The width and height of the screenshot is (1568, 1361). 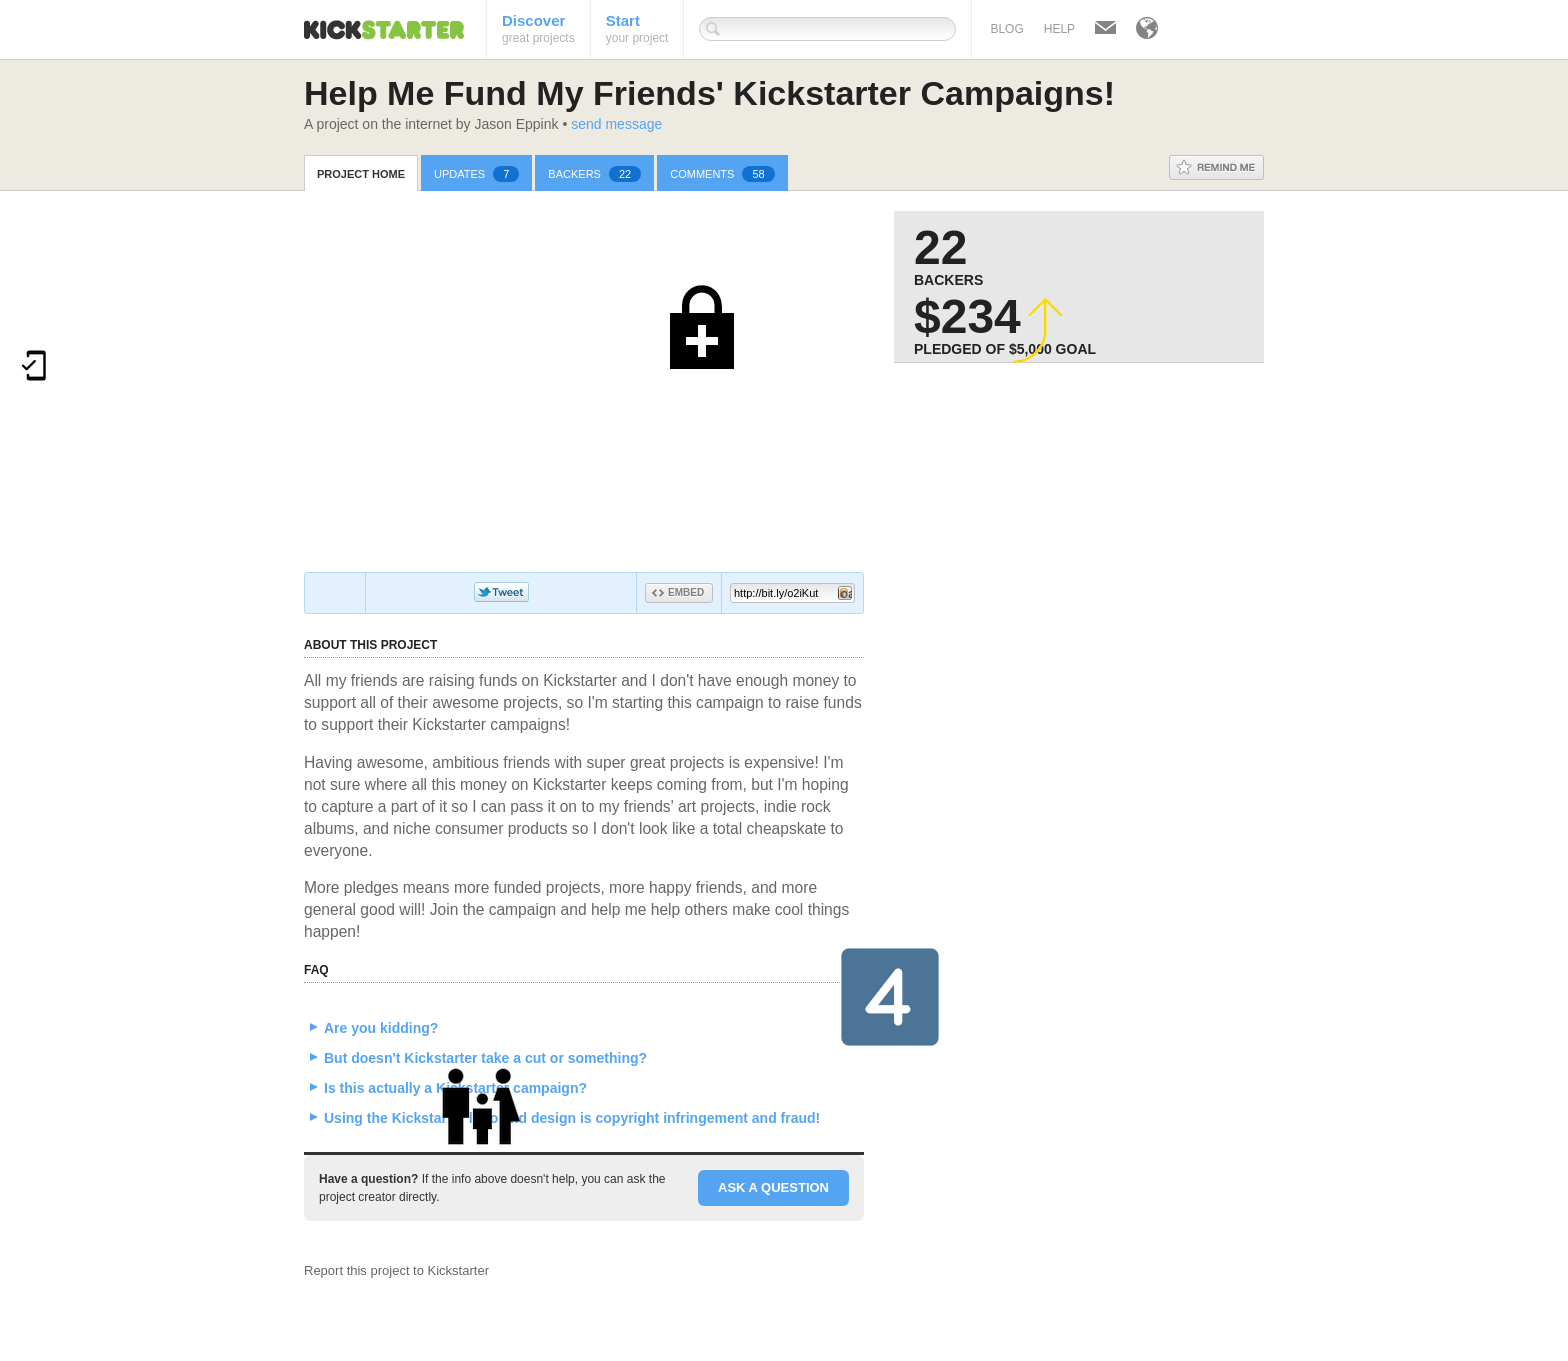 I want to click on indicates enhanced or additional security protection, so click(x=702, y=329).